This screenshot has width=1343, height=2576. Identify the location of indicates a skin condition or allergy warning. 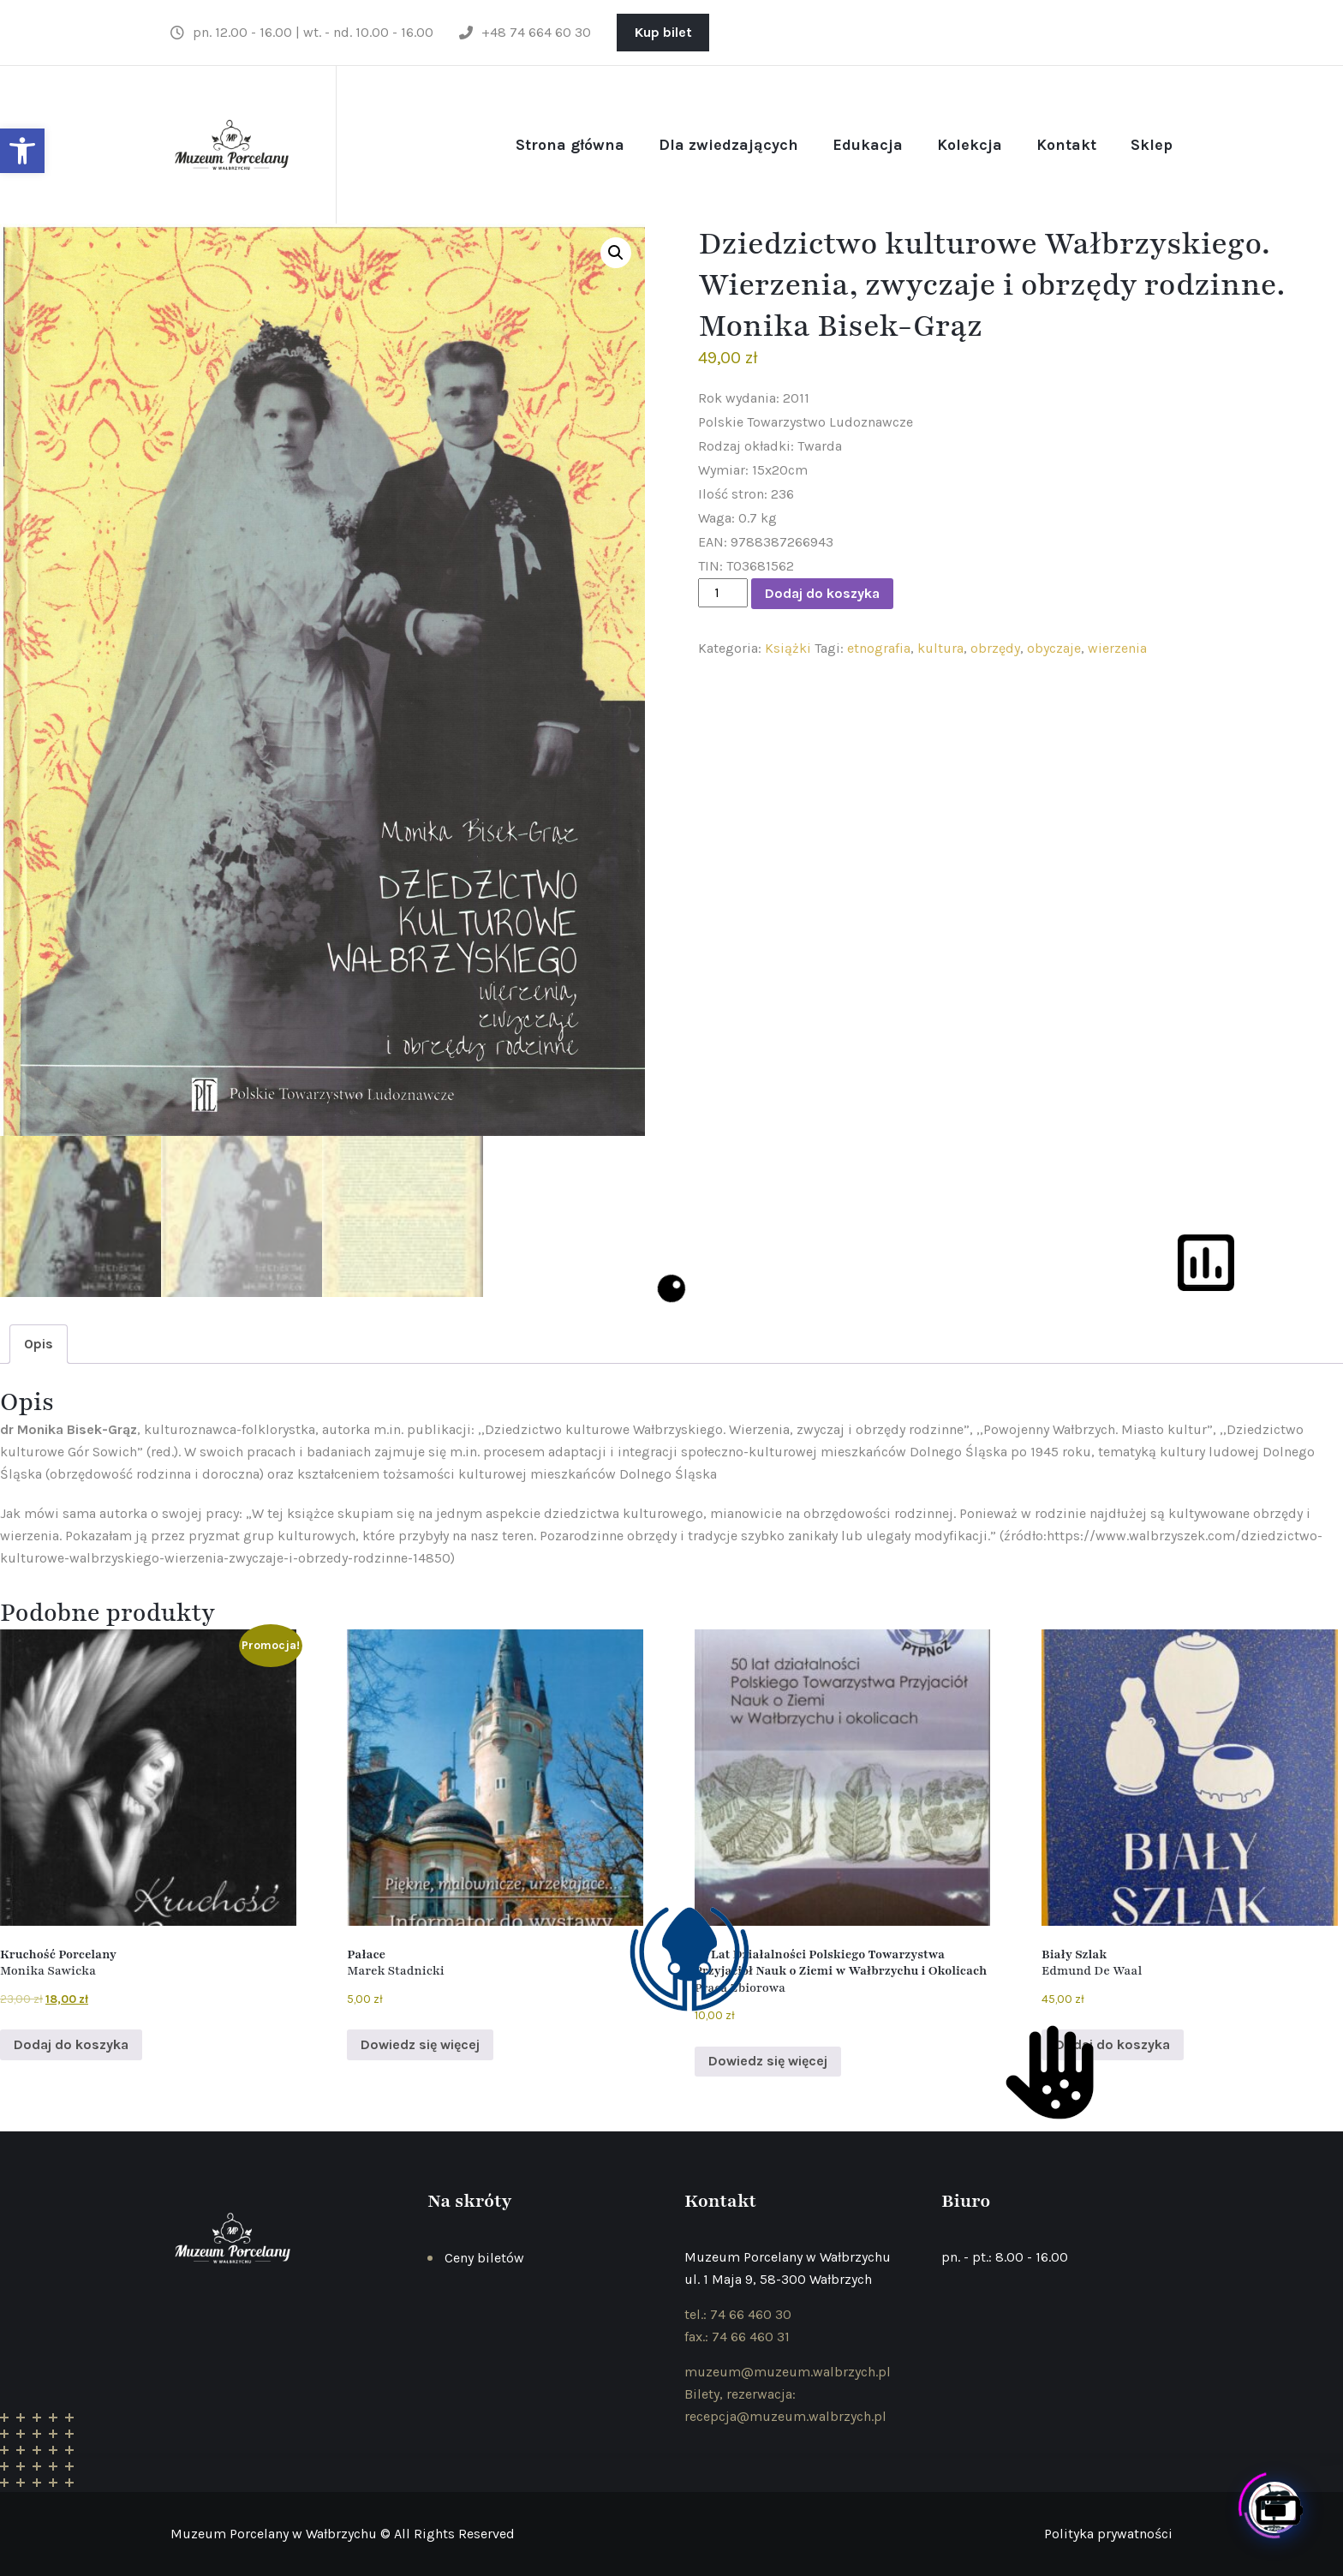
(1053, 2072).